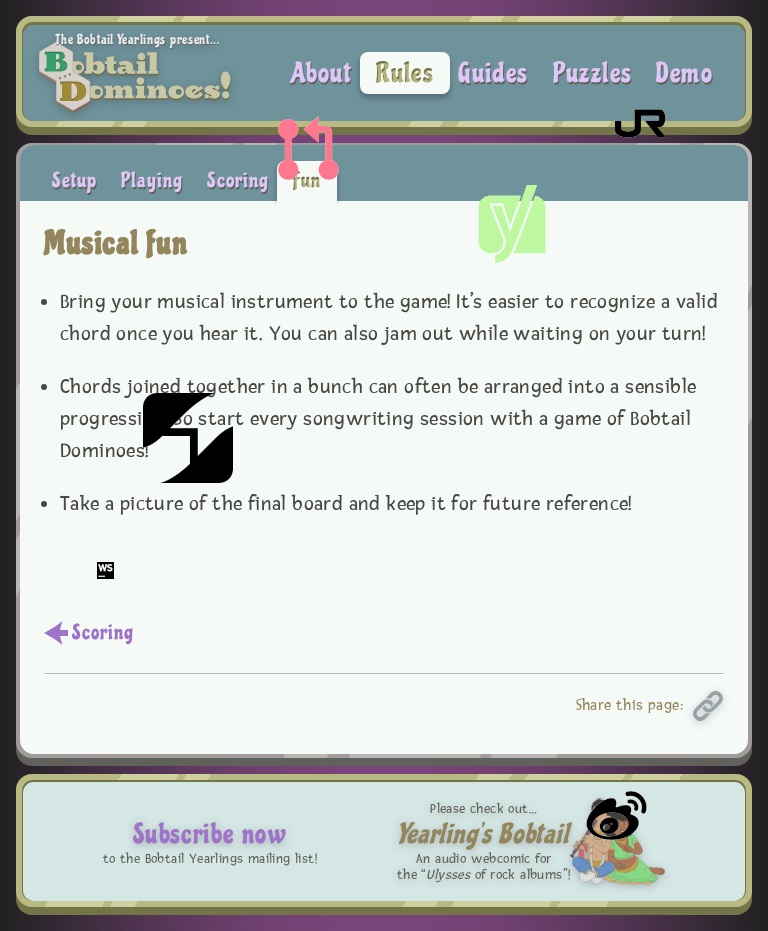 The width and height of the screenshot is (768, 931). I want to click on view or manage git pull requests, so click(308, 149).